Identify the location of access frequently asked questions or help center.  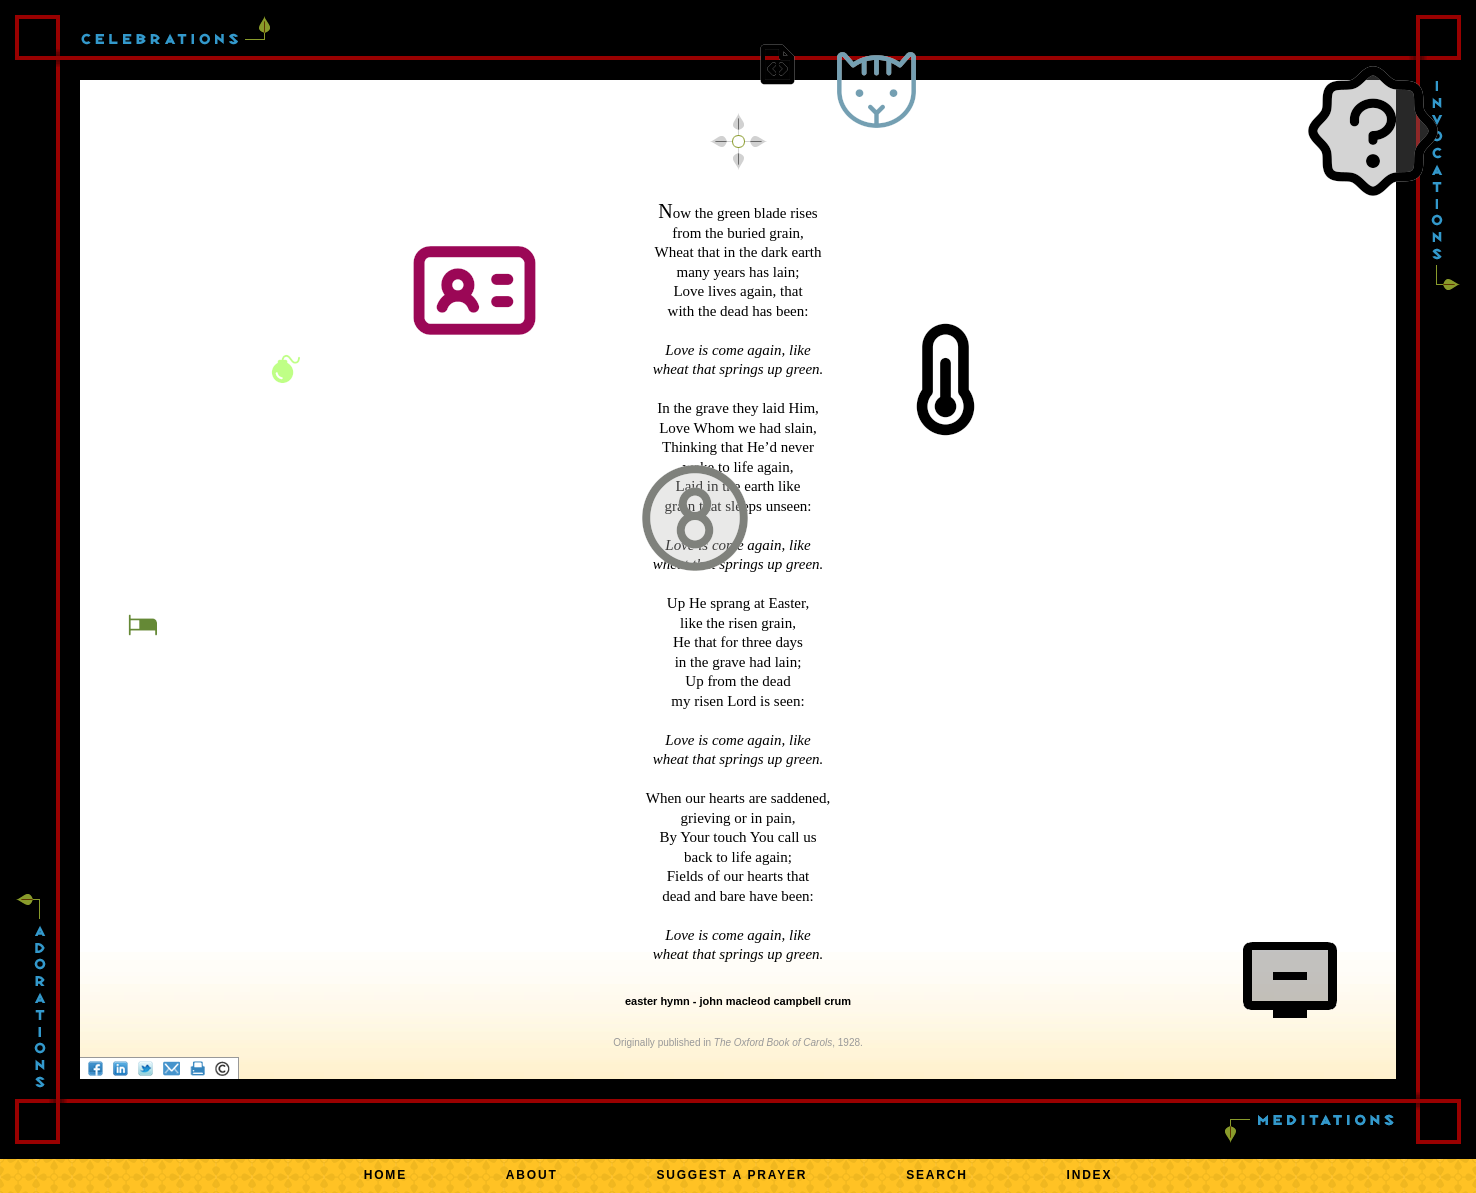
(1373, 131).